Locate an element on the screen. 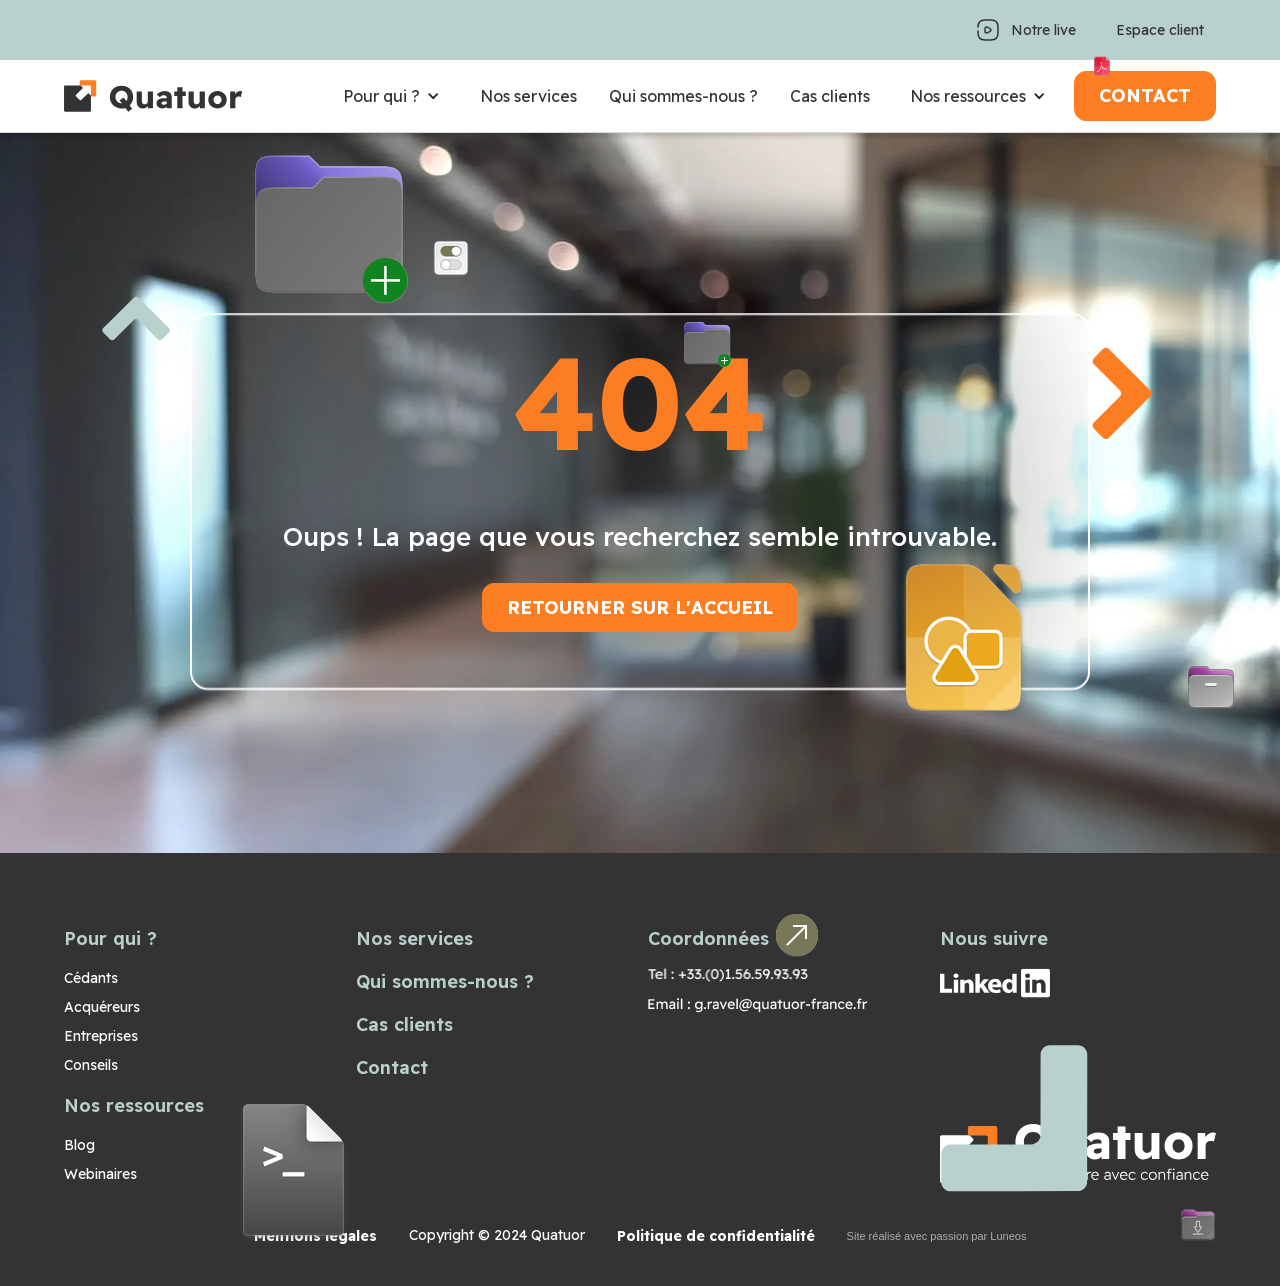 The image size is (1280, 1286). a shell script or command line executable file is located at coordinates (293, 1172).